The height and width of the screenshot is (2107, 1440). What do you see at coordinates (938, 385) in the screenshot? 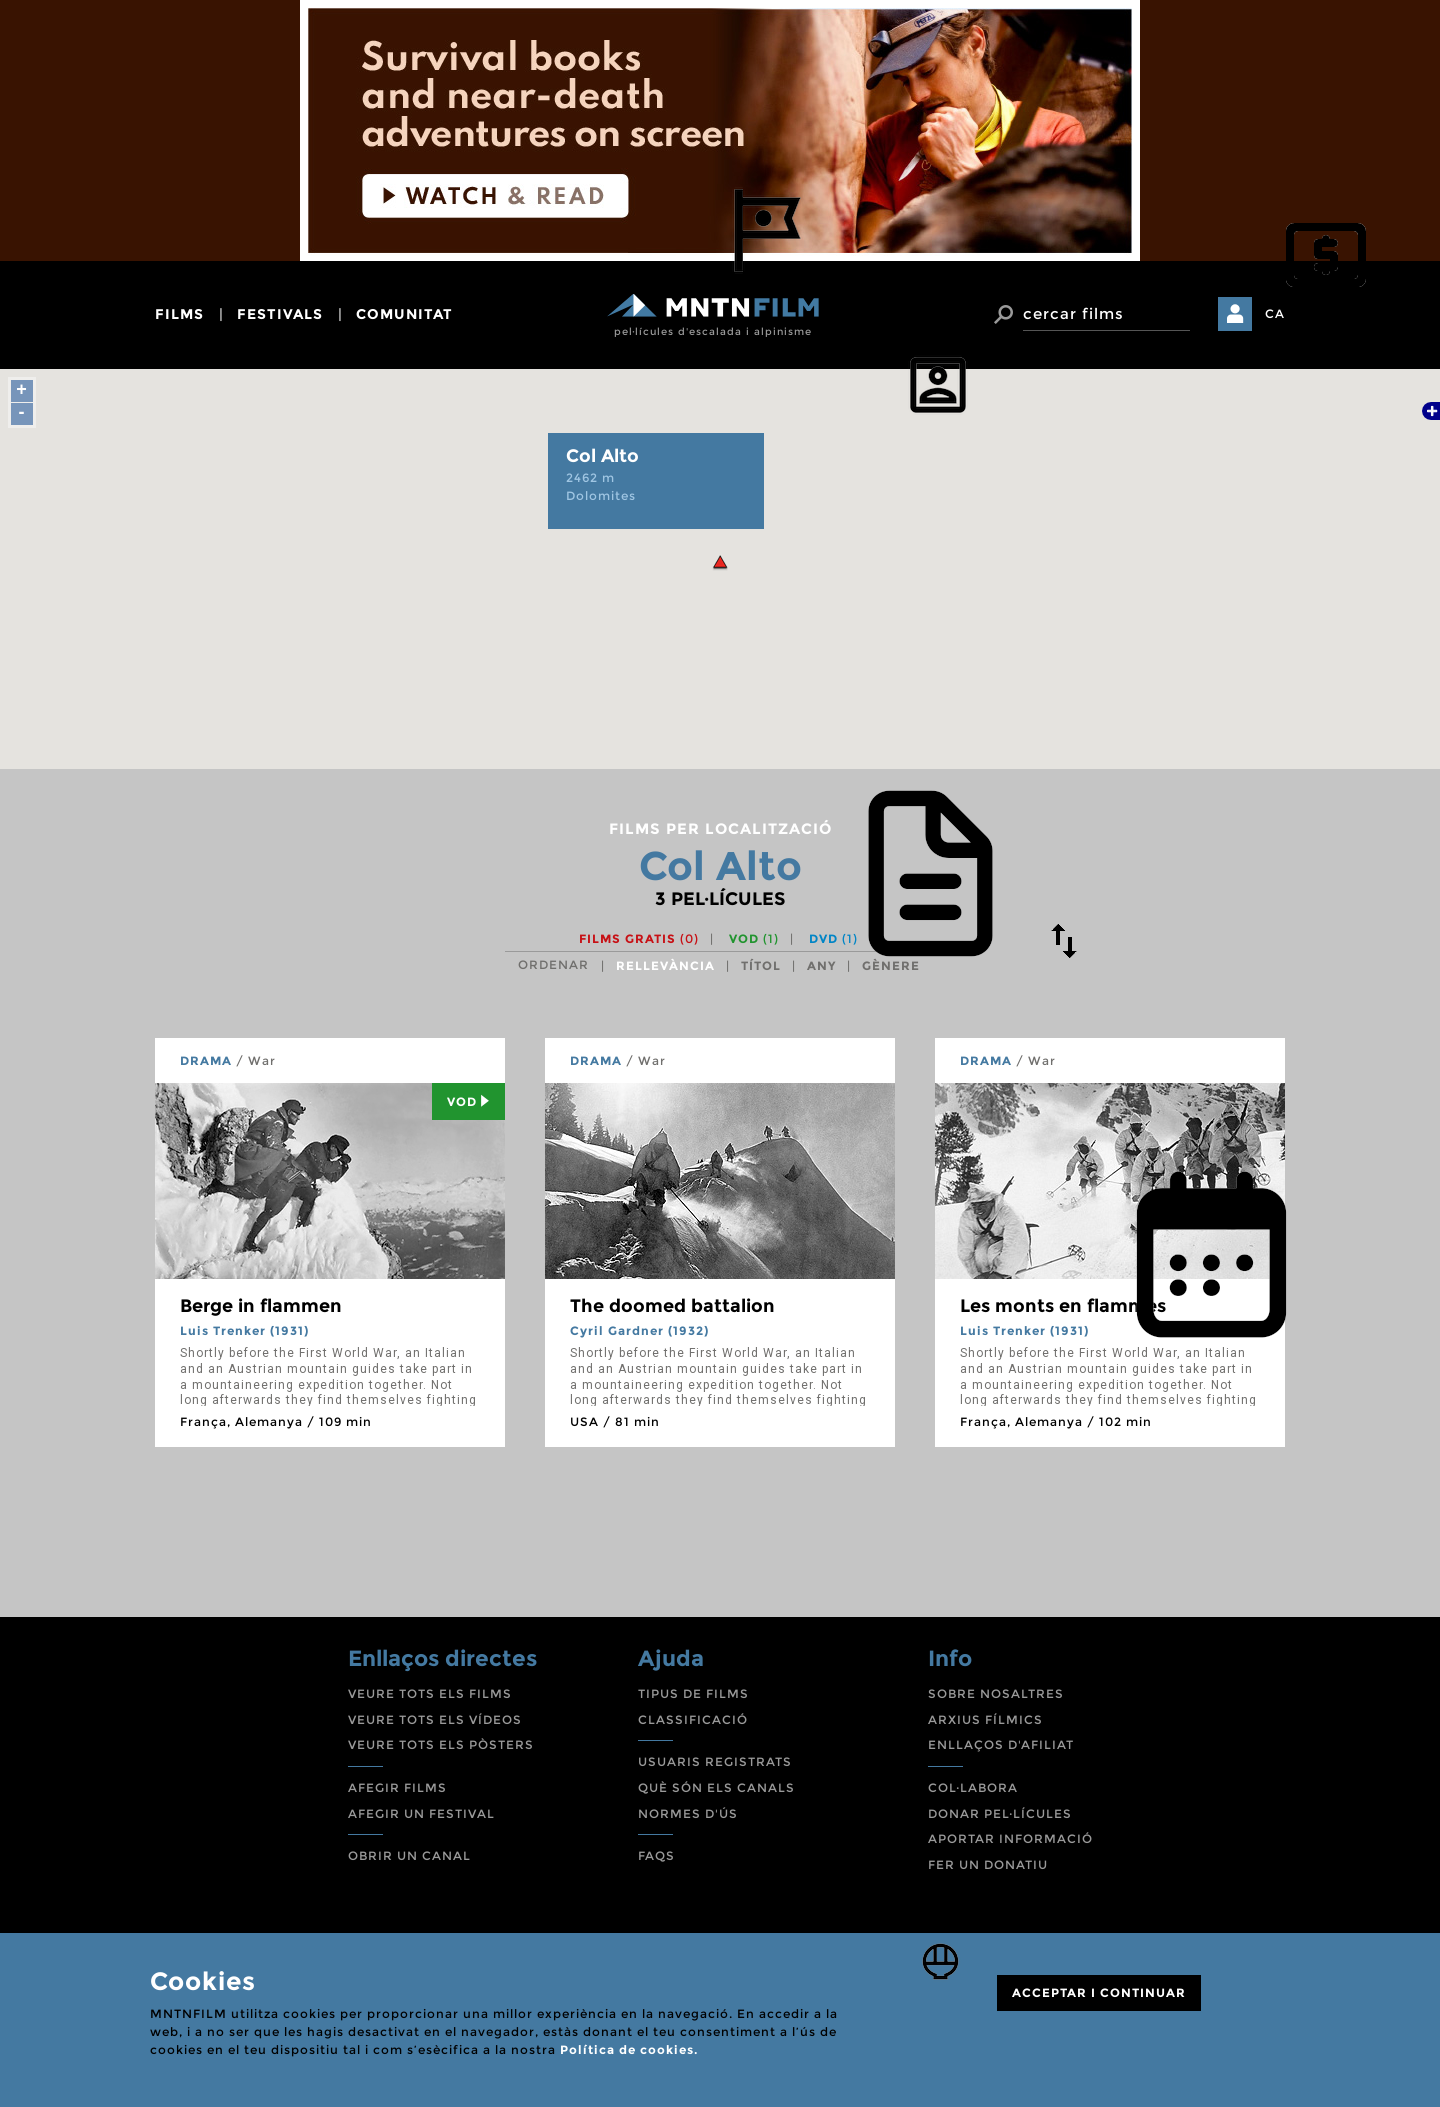
I see `view your account profile` at bounding box center [938, 385].